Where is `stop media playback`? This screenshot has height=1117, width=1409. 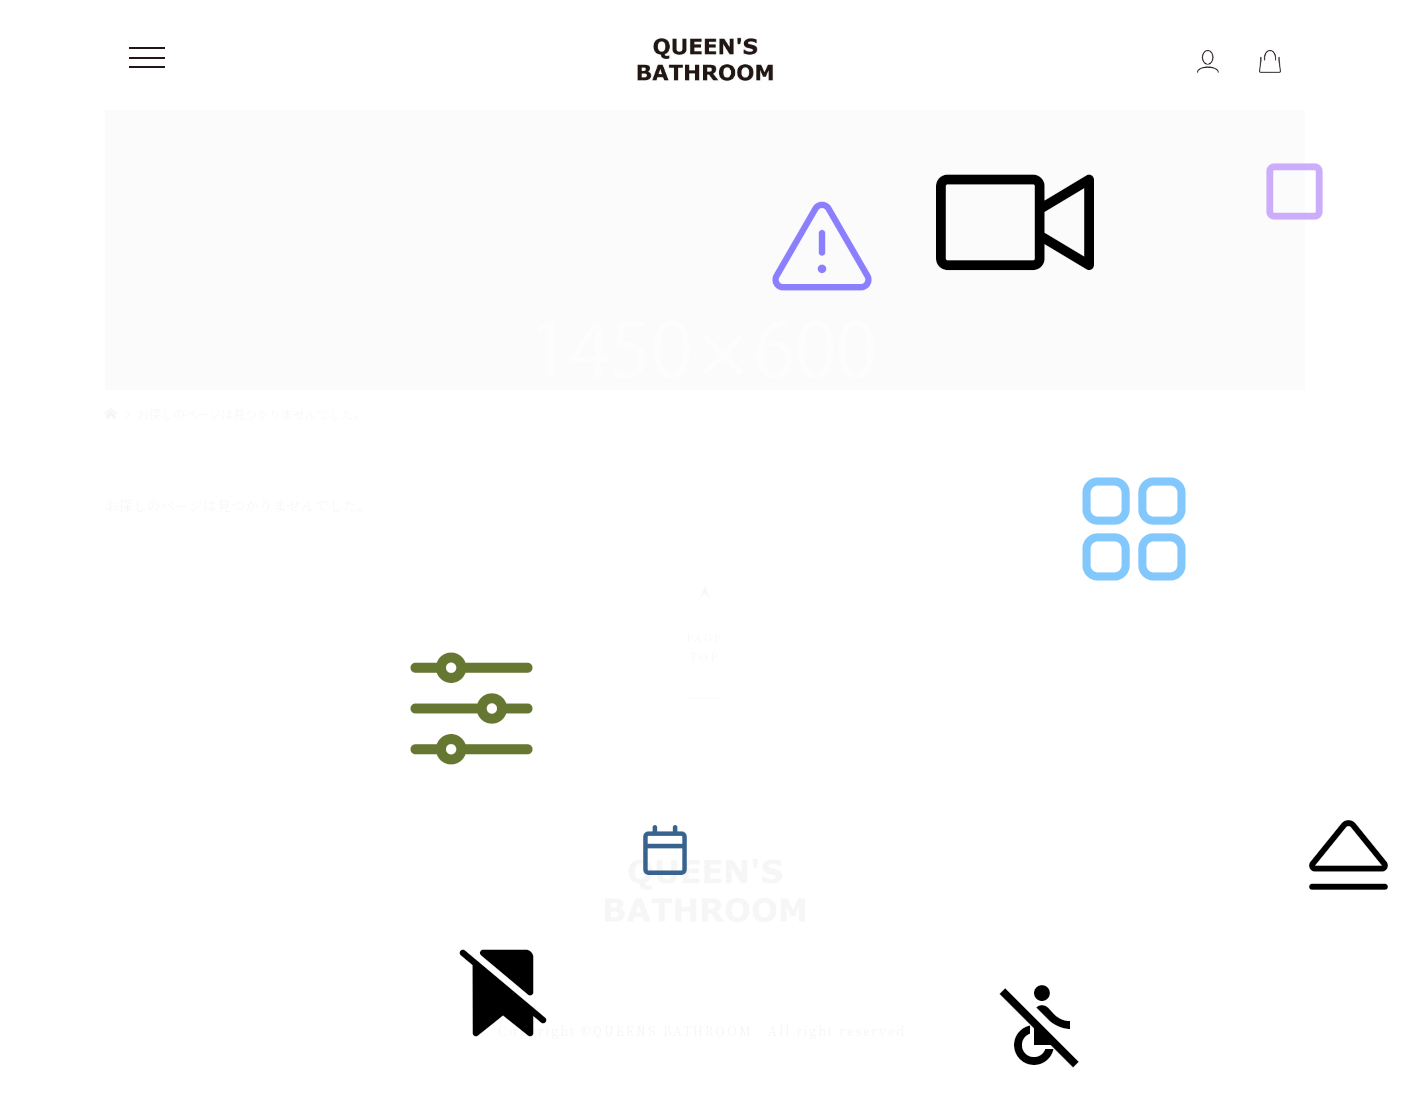 stop media playback is located at coordinates (1294, 191).